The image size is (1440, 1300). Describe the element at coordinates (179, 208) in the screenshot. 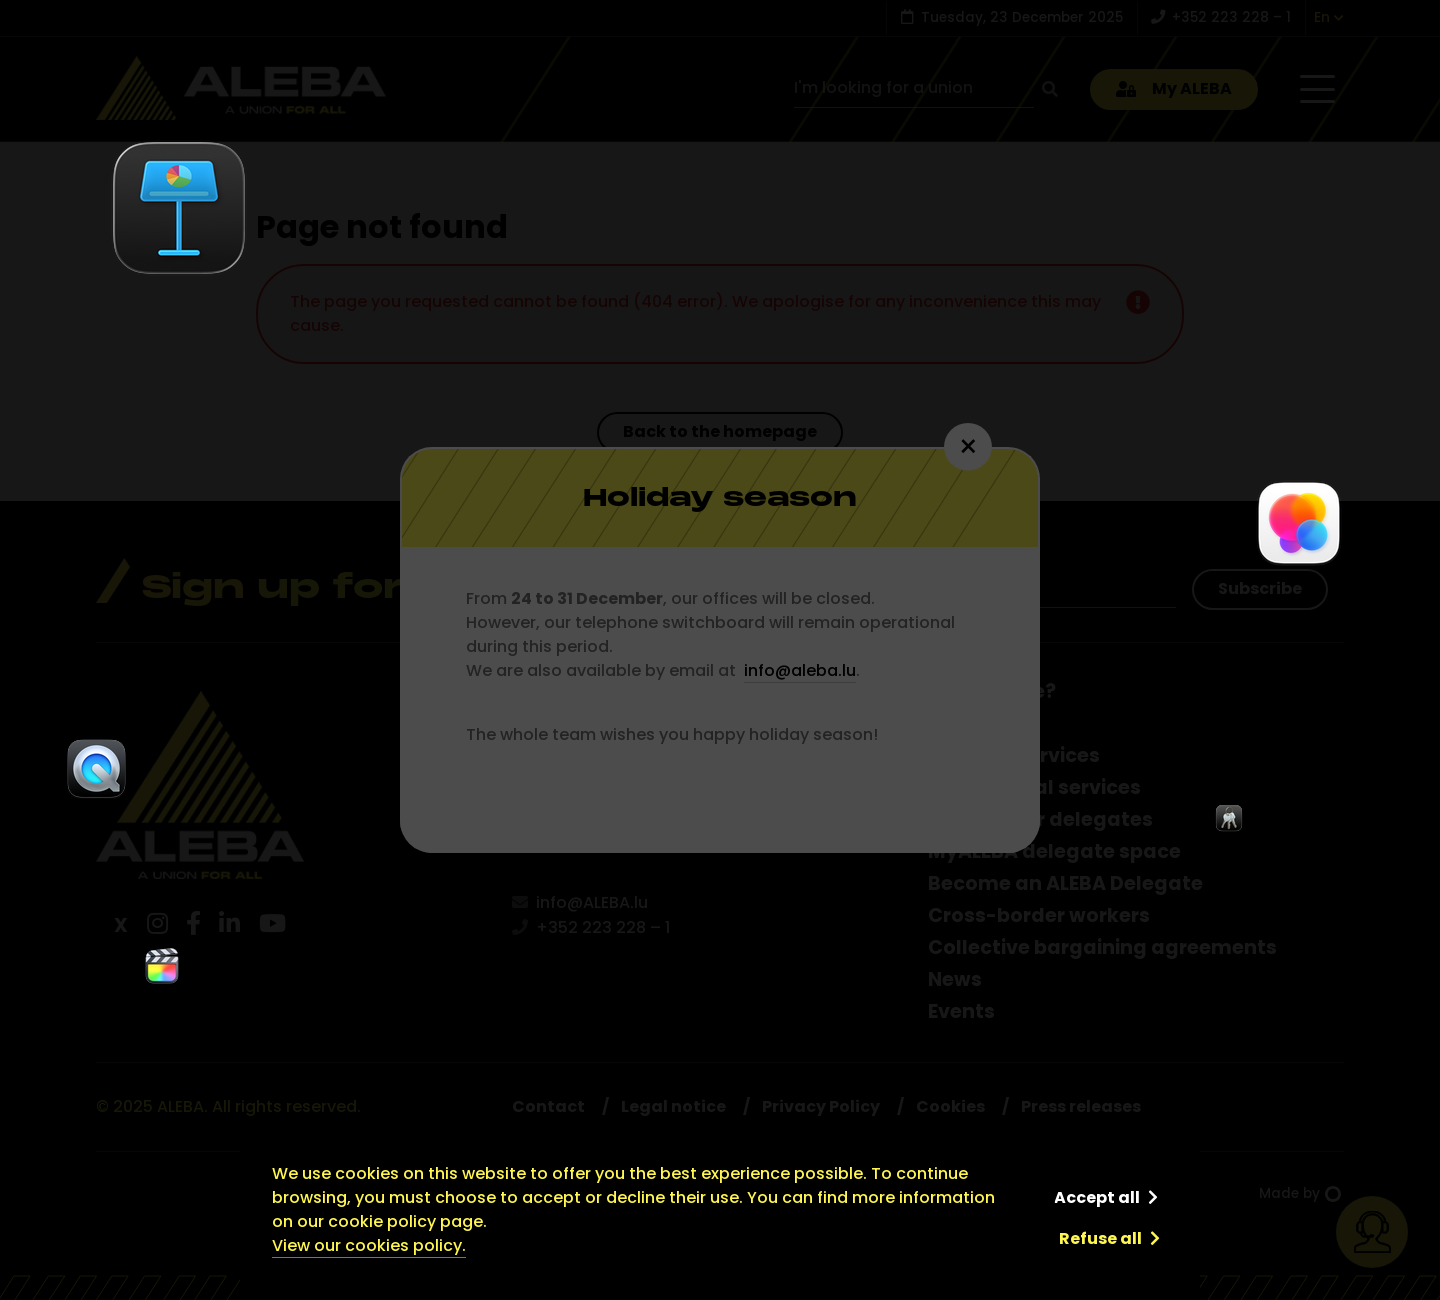

I see `open keynote to create or edit presentations` at that location.